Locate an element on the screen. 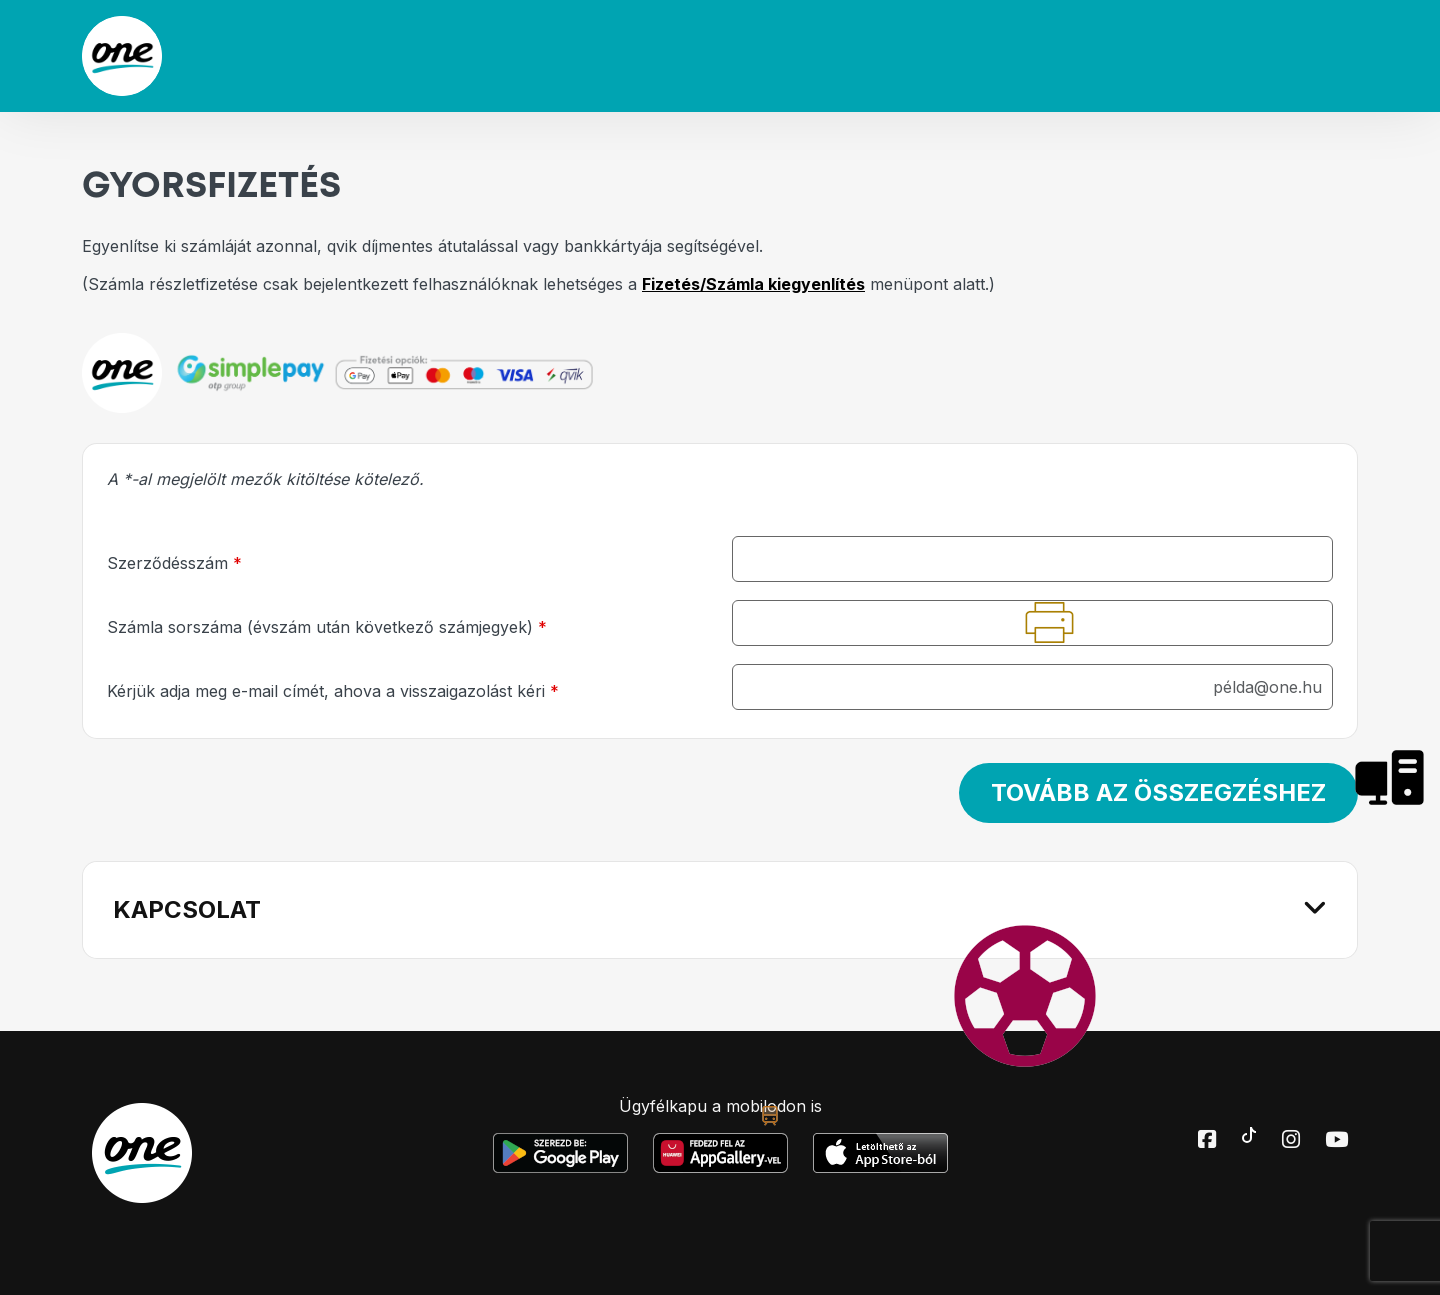 This screenshot has width=1440, height=1295. access soccer or football-related content is located at coordinates (1025, 996).